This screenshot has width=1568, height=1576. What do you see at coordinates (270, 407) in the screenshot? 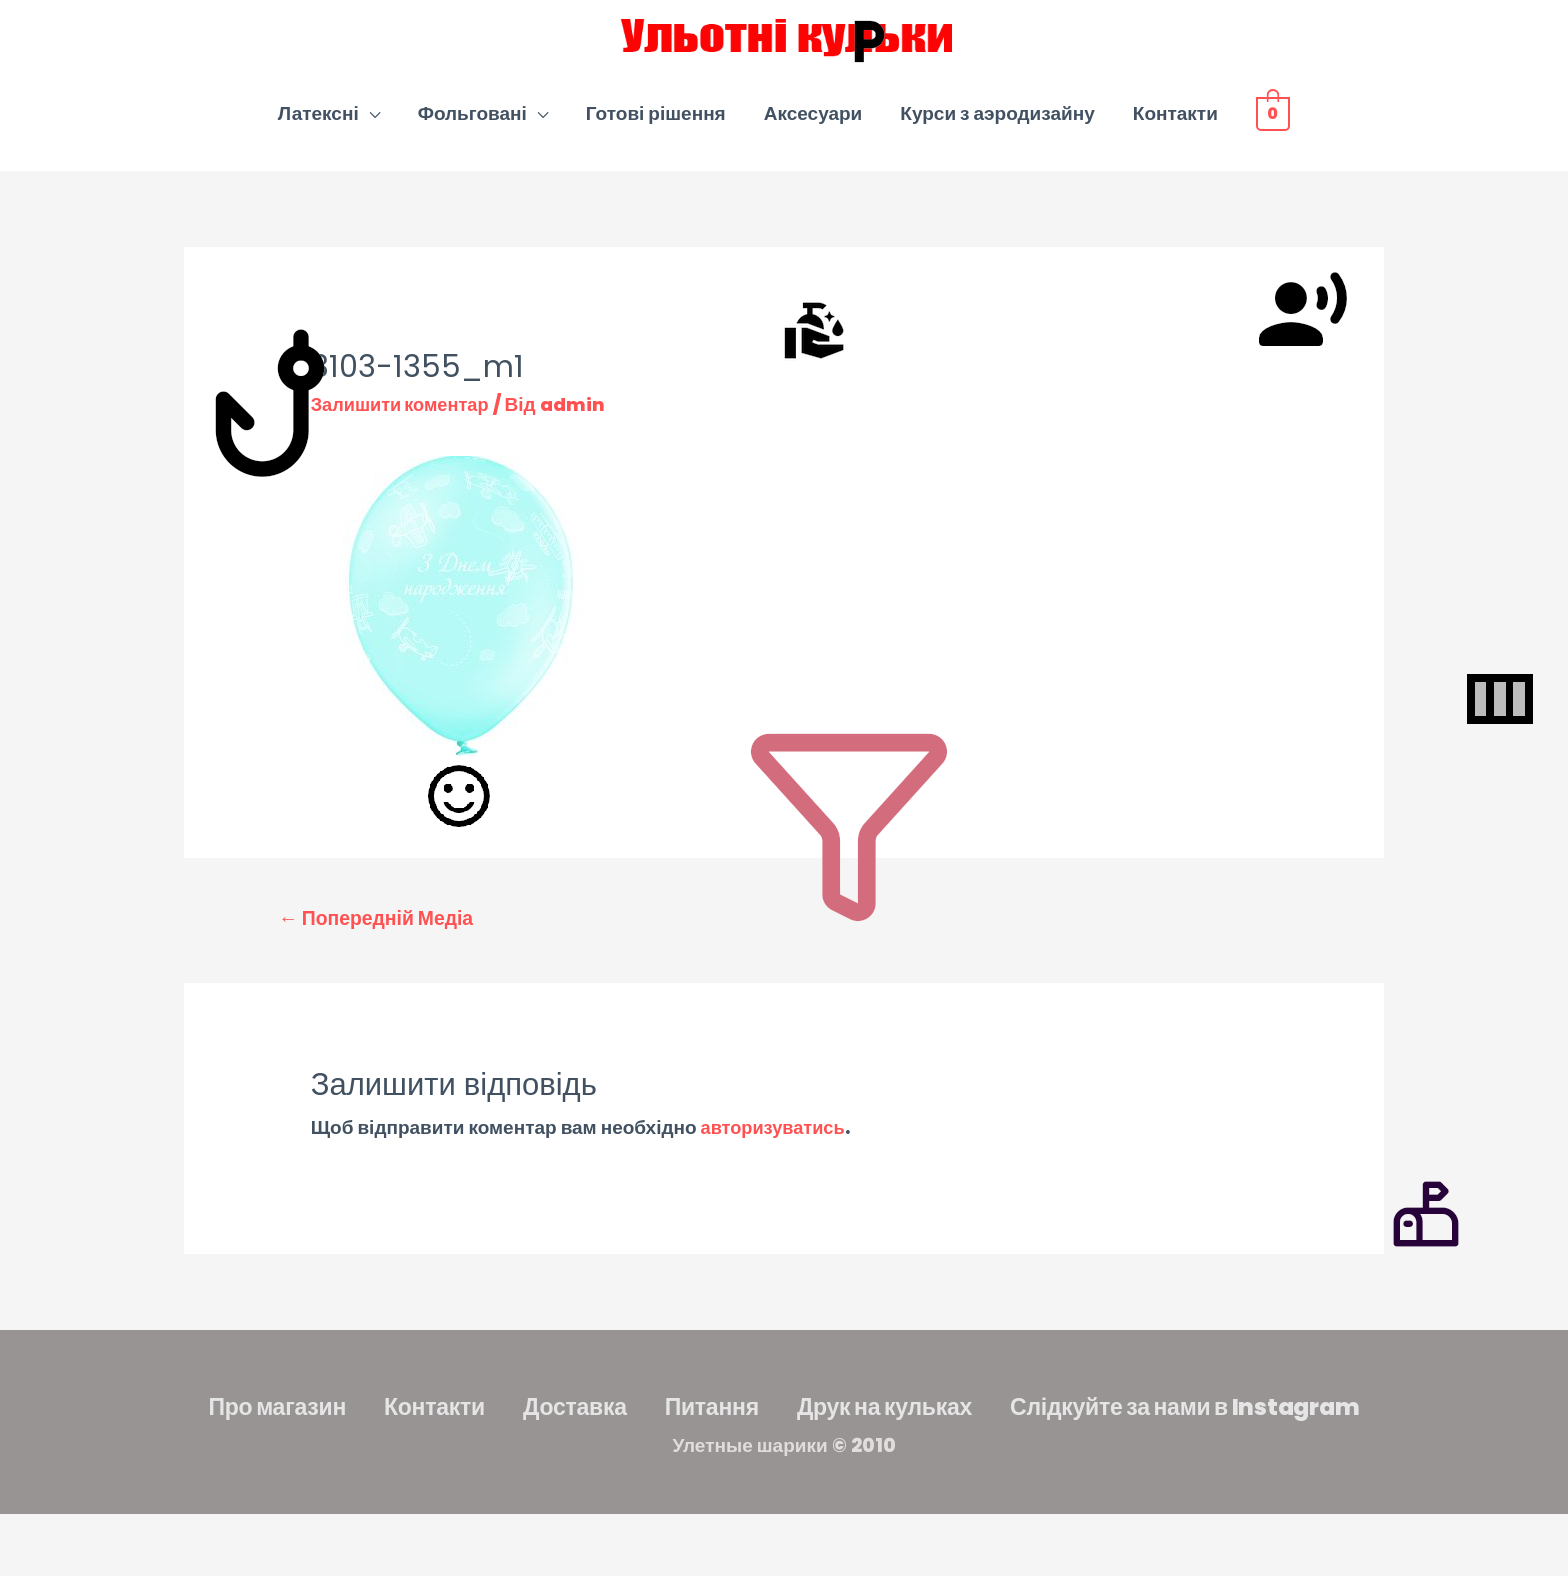
I see `fishing or angling activity` at bounding box center [270, 407].